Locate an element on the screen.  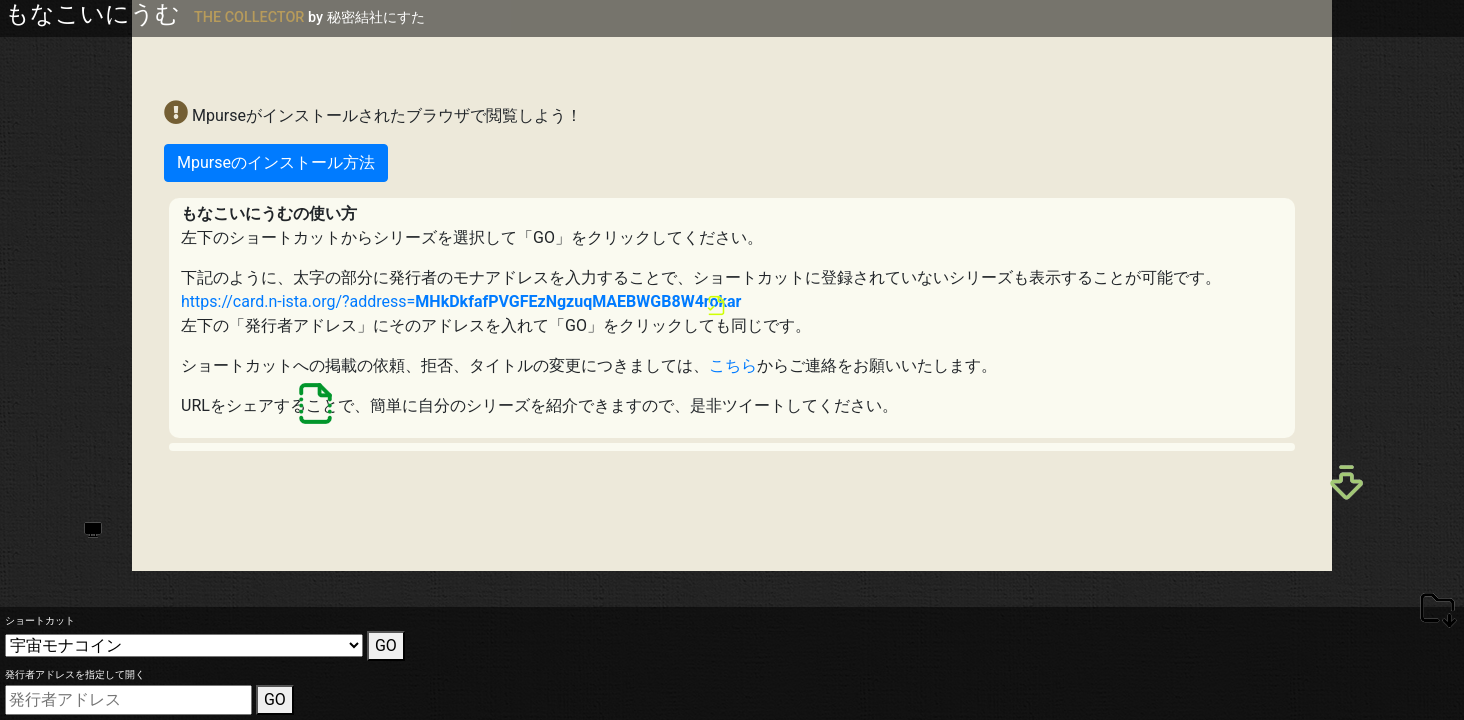
download folder contents is located at coordinates (1437, 608).